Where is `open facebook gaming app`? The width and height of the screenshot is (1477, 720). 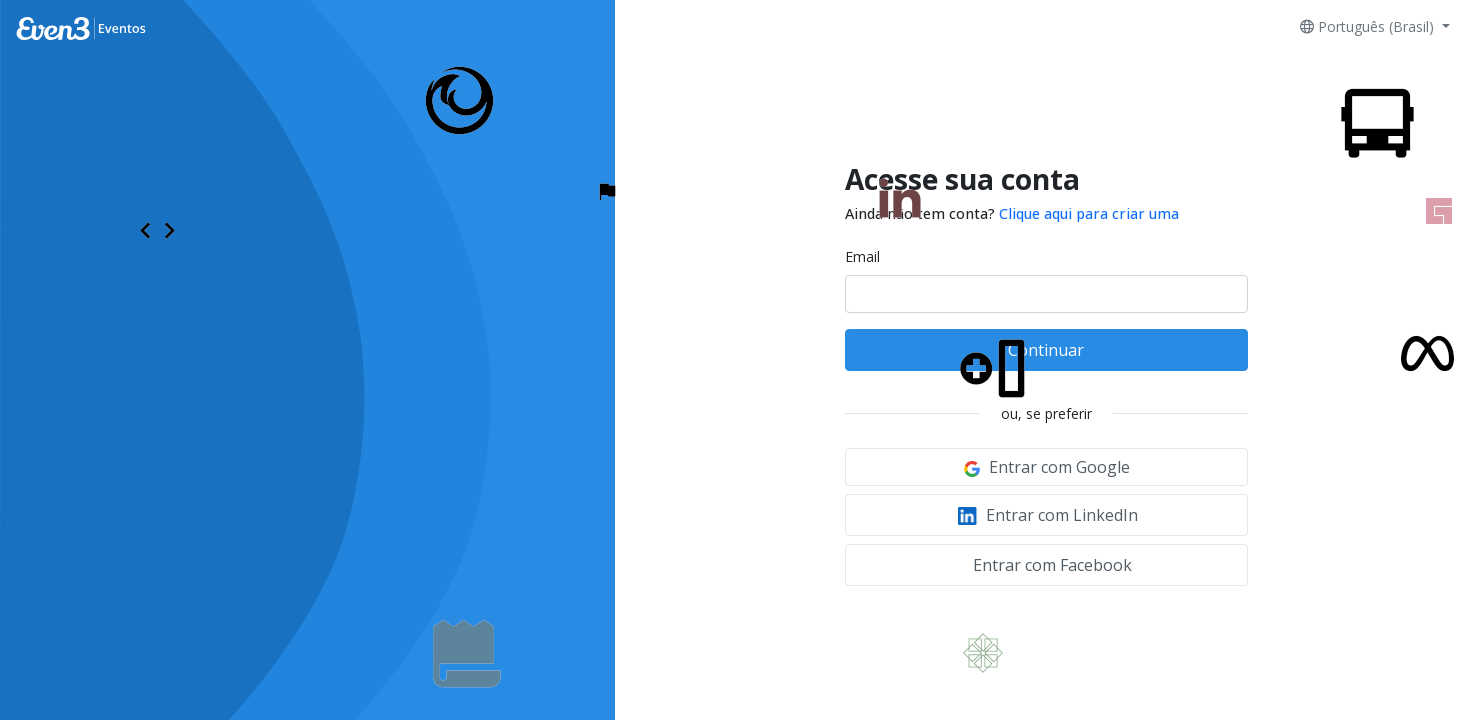 open facebook gaming app is located at coordinates (1439, 211).